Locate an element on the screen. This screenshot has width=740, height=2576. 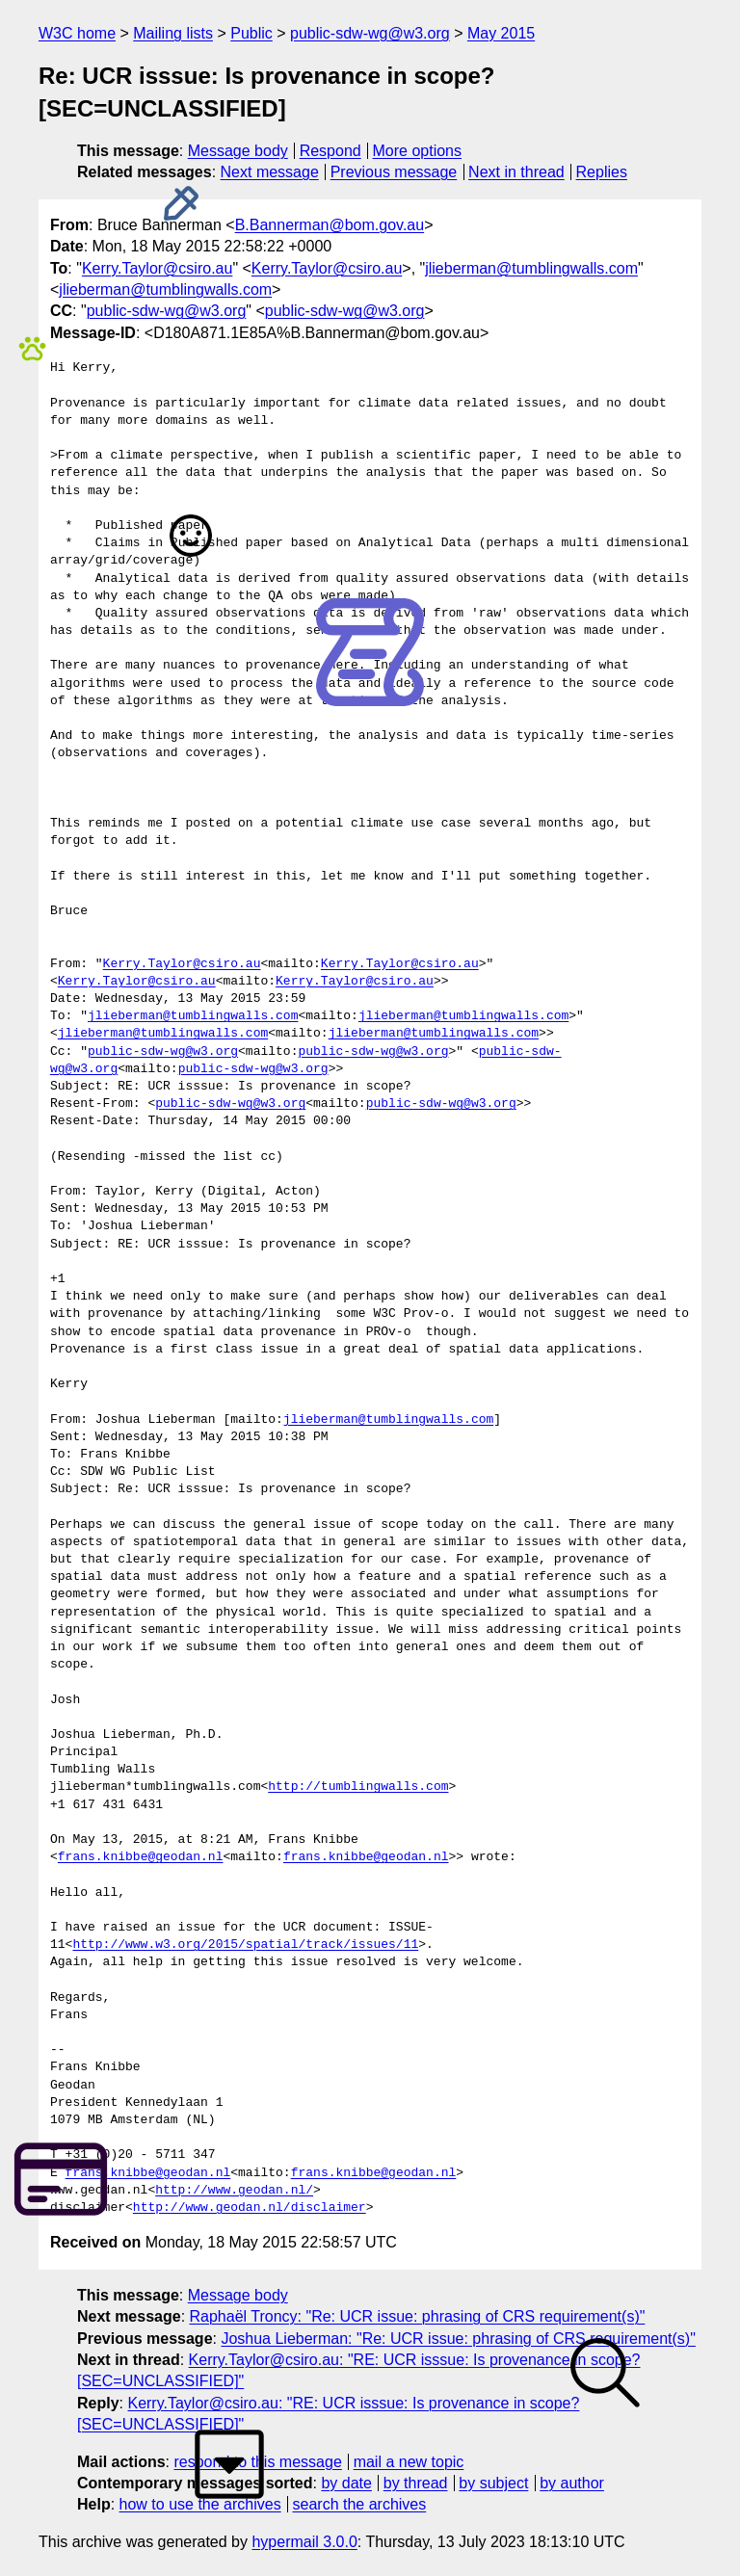
open a dropdown menu to select an option is located at coordinates (229, 2464).